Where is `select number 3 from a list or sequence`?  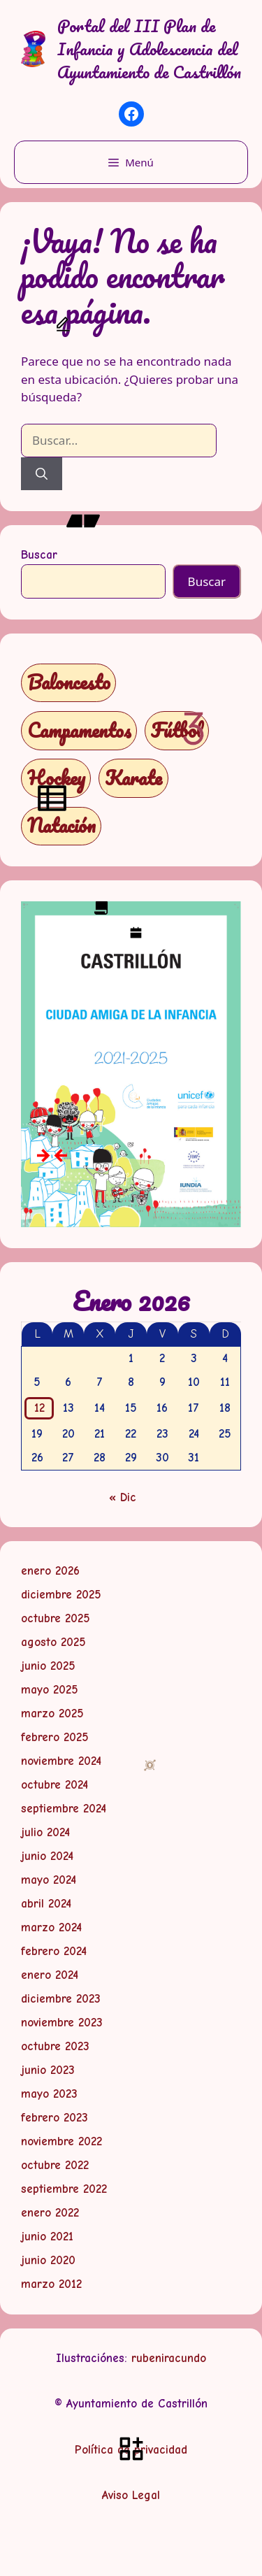
select number 3 from a list or sequence is located at coordinates (193, 728).